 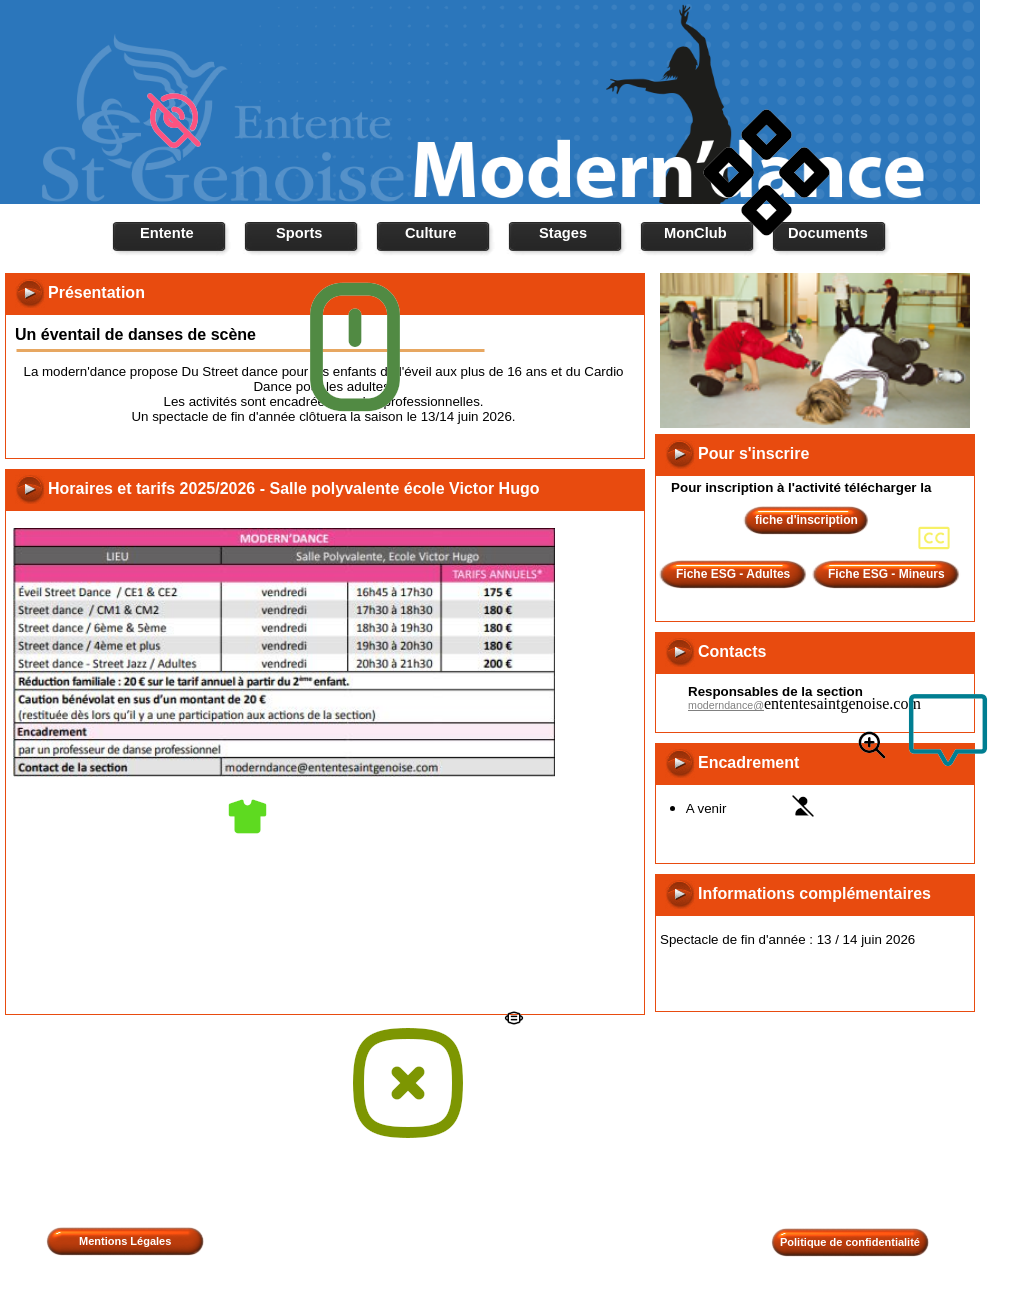 What do you see at coordinates (174, 120) in the screenshot?
I see `disable location tracking` at bounding box center [174, 120].